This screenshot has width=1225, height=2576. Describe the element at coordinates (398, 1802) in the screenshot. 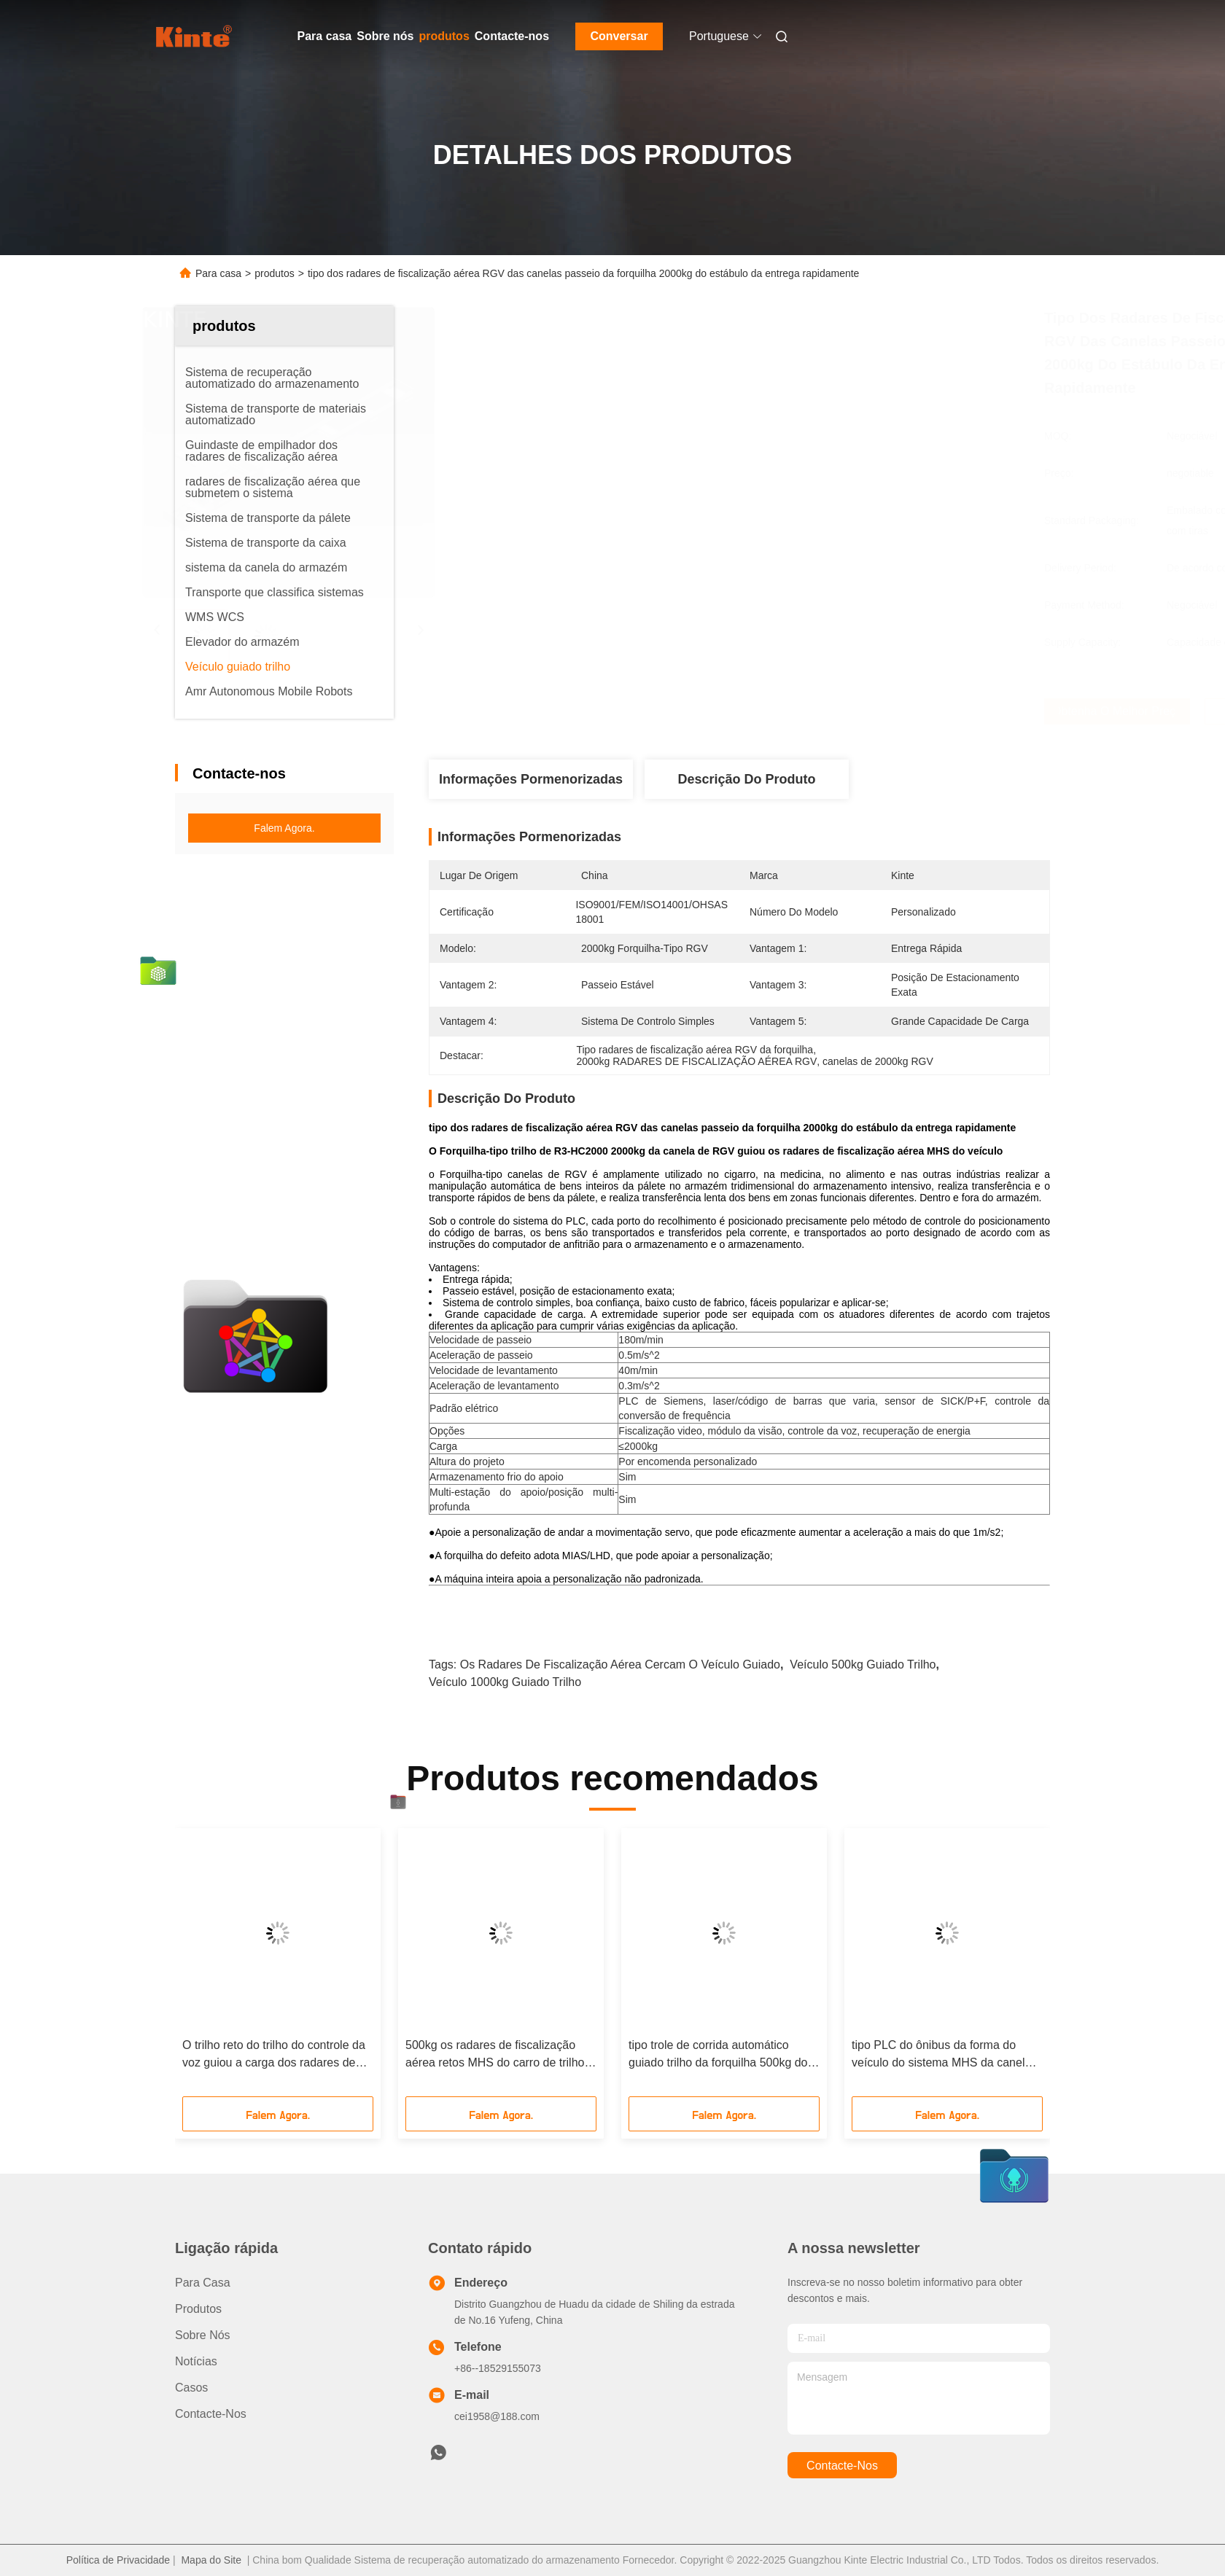

I see `open your downloads folder` at that location.